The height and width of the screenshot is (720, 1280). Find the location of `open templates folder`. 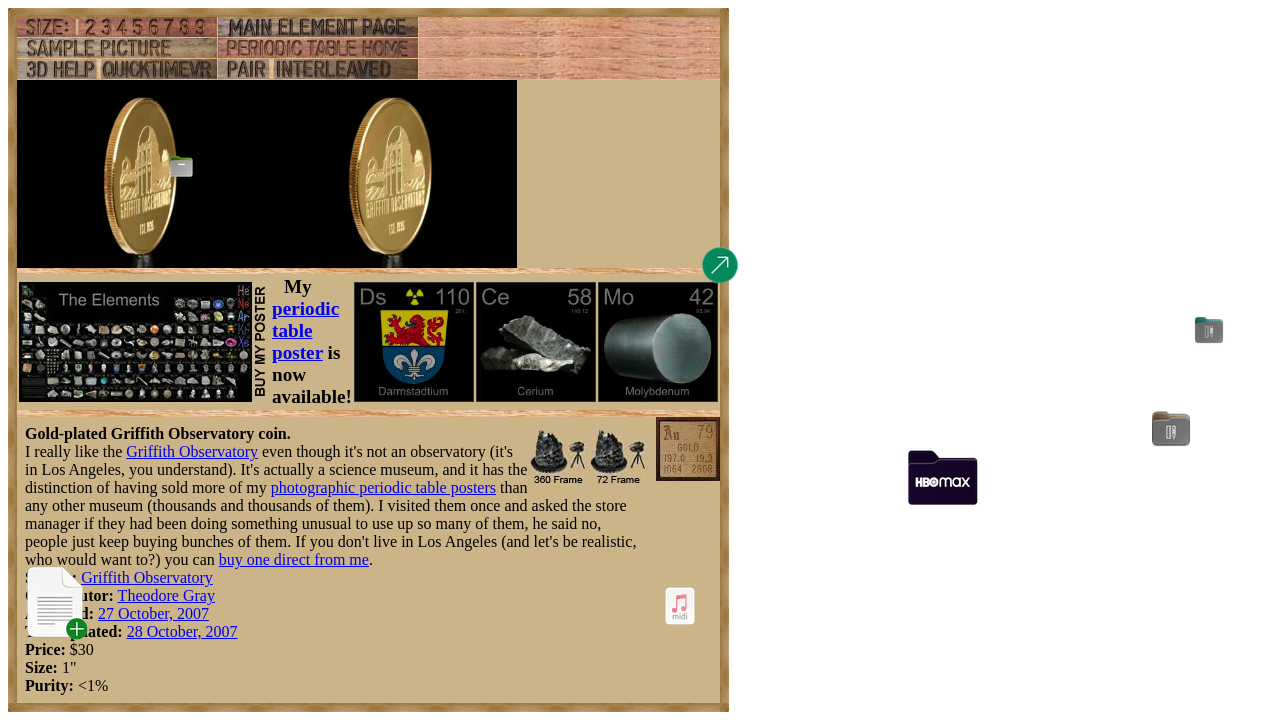

open templates folder is located at coordinates (1209, 330).